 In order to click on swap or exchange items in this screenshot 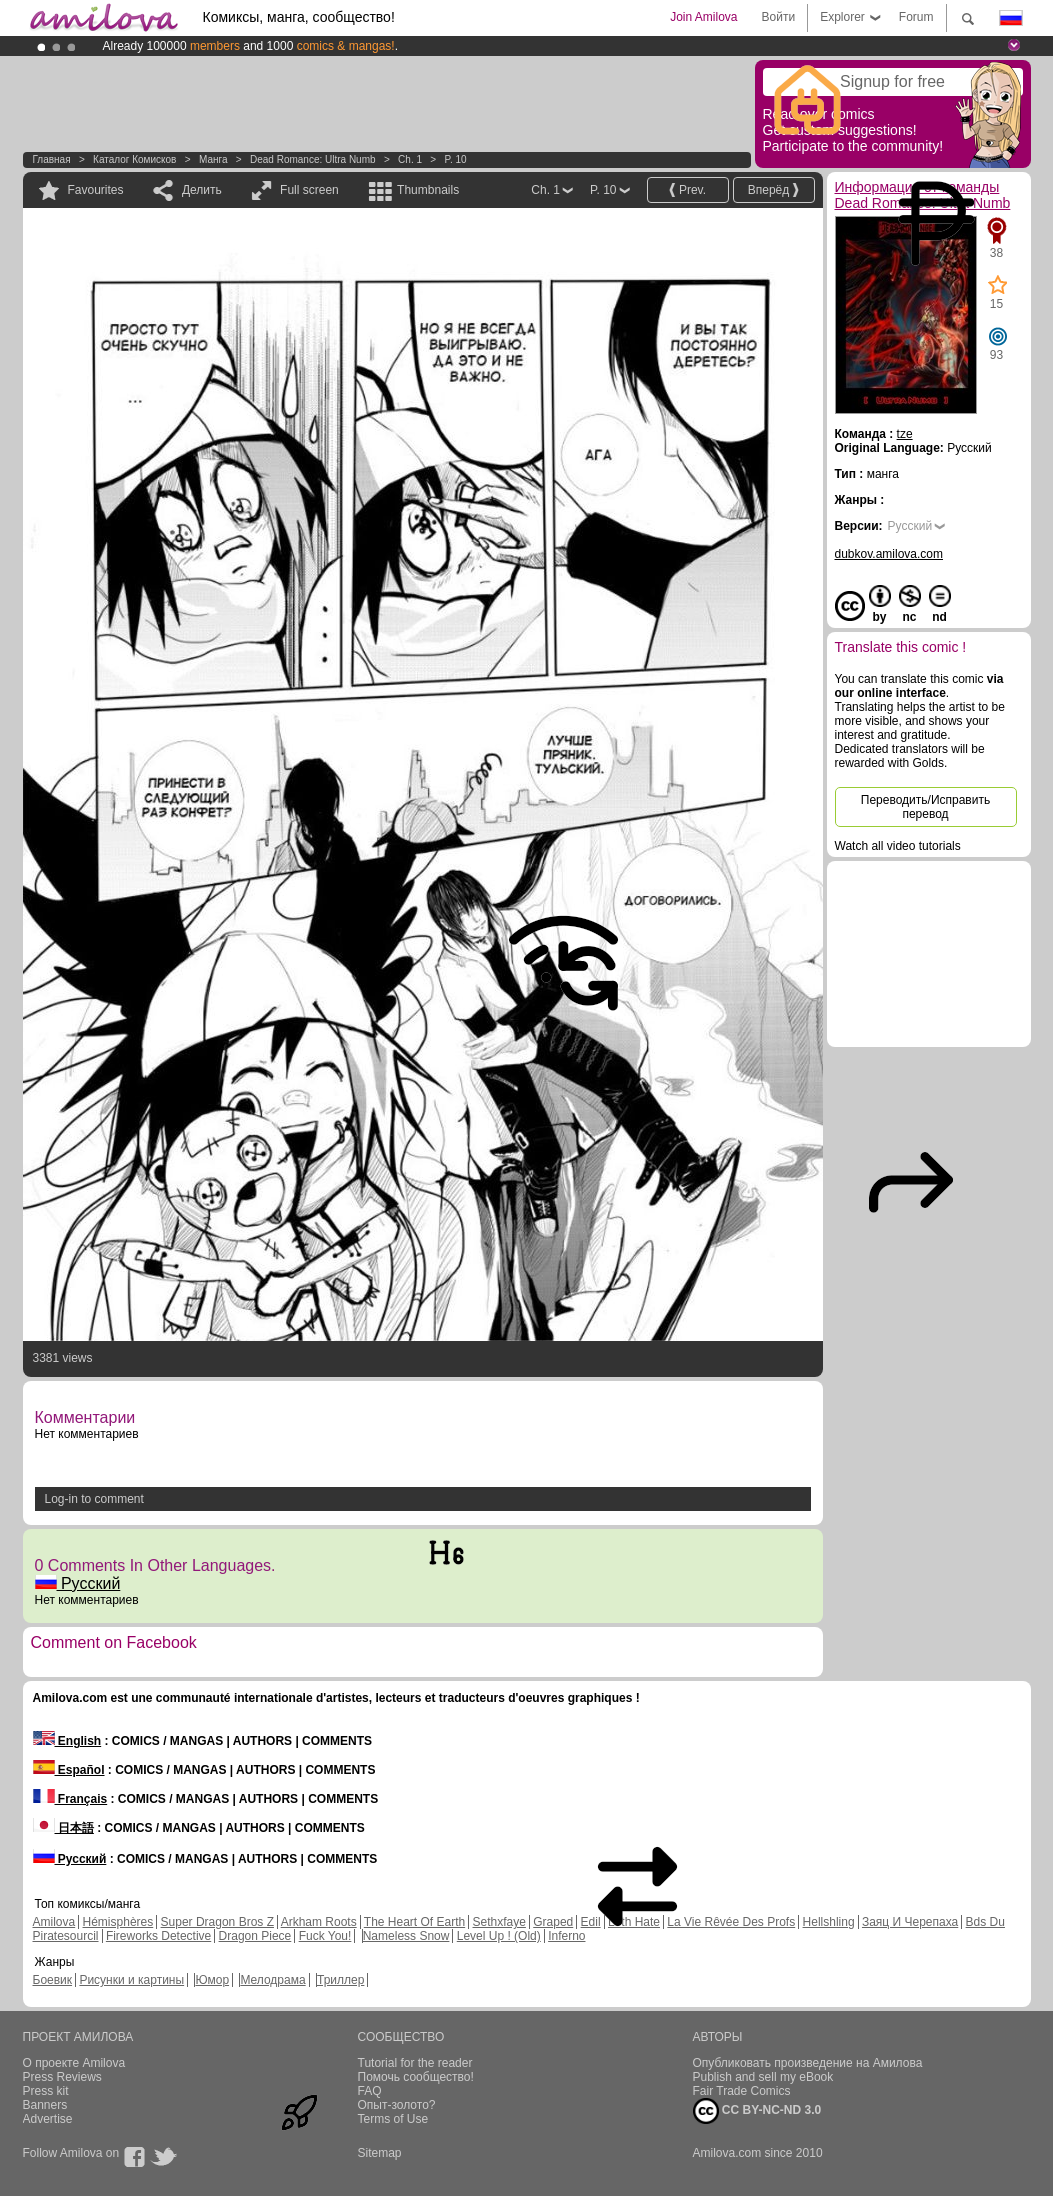, I will do `click(637, 1886)`.